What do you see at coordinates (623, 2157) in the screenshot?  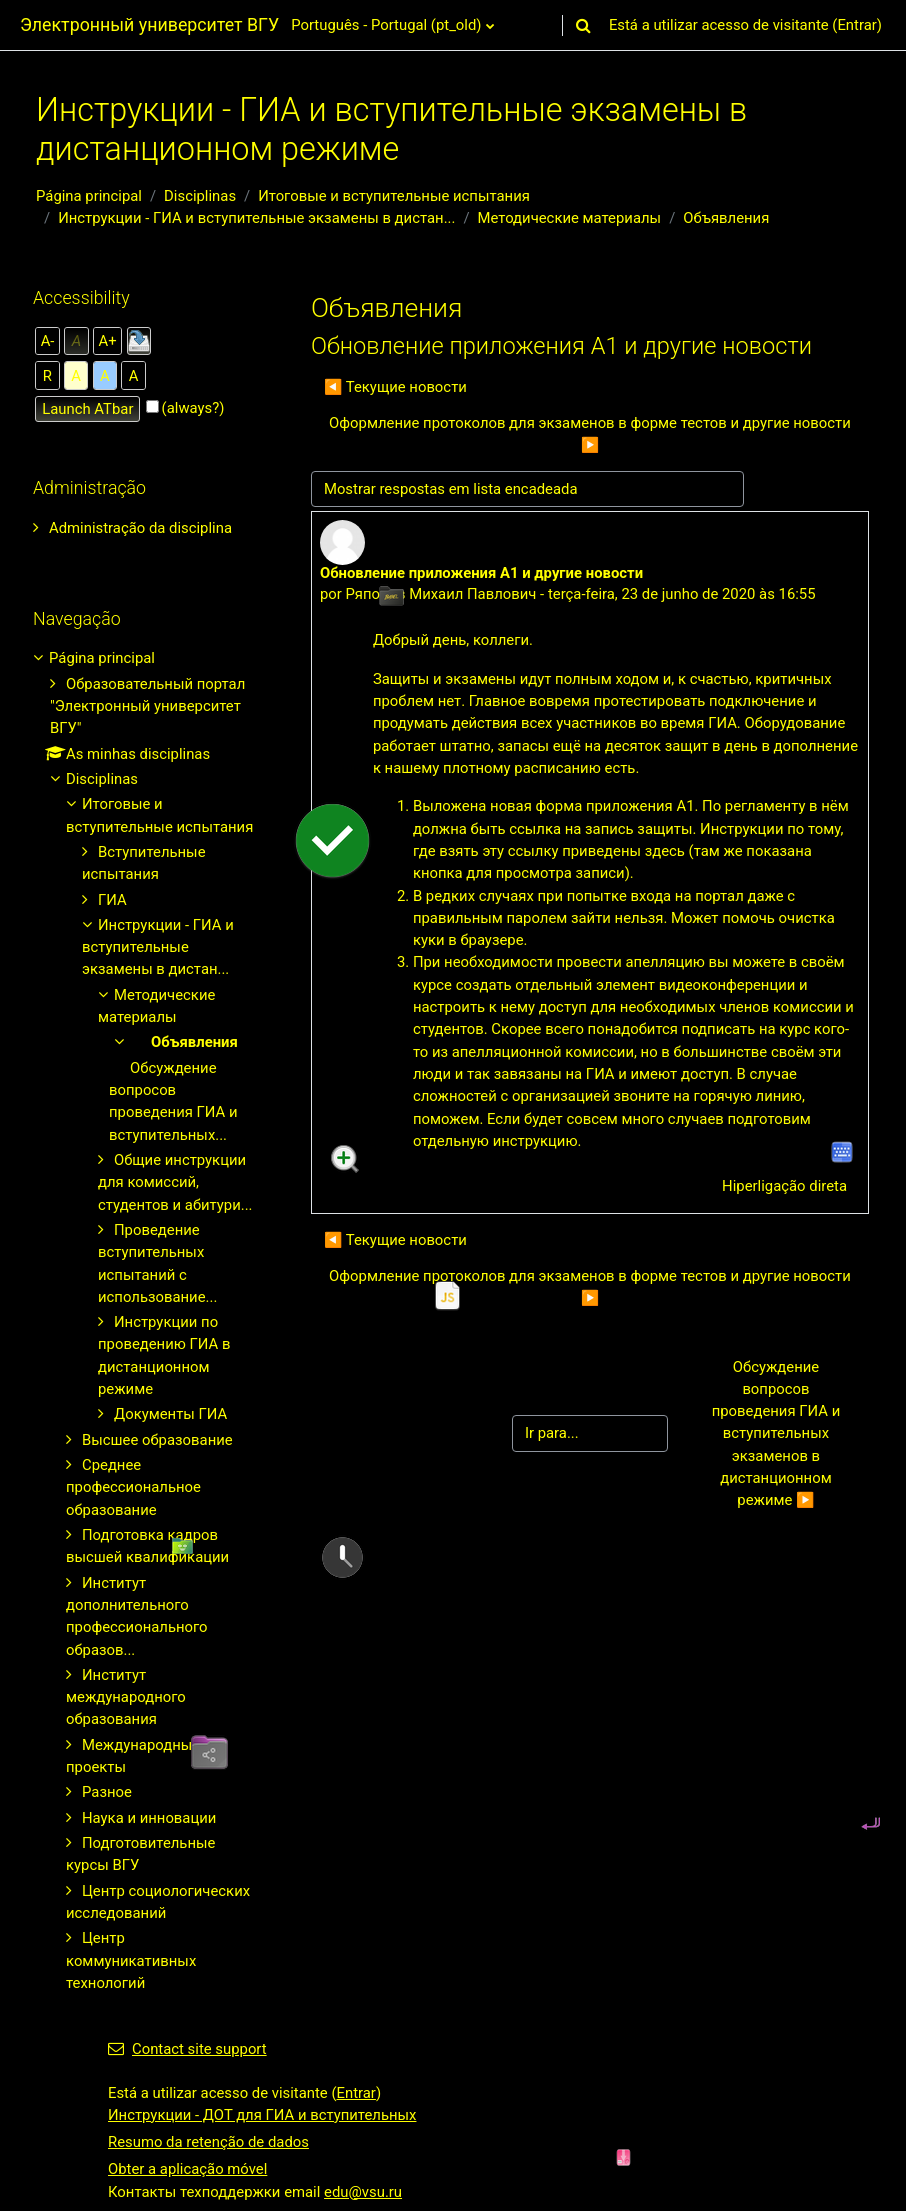 I see `open synaptic package manager` at bounding box center [623, 2157].